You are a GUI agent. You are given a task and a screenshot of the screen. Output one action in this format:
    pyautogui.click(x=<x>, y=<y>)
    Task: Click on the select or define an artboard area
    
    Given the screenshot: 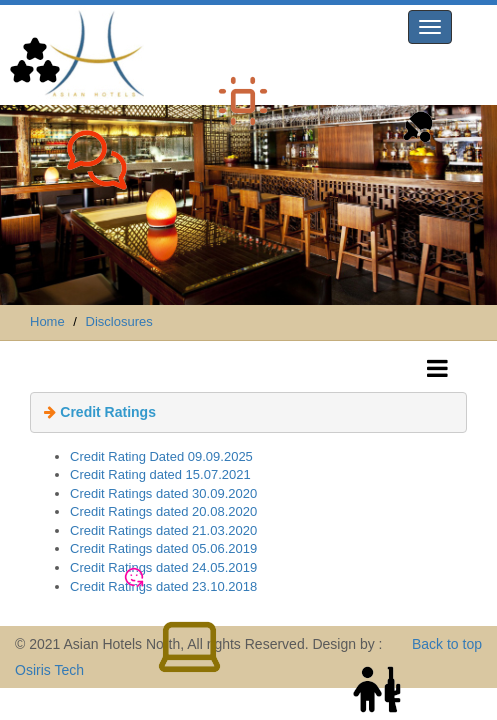 What is the action you would take?
    pyautogui.click(x=243, y=101)
    